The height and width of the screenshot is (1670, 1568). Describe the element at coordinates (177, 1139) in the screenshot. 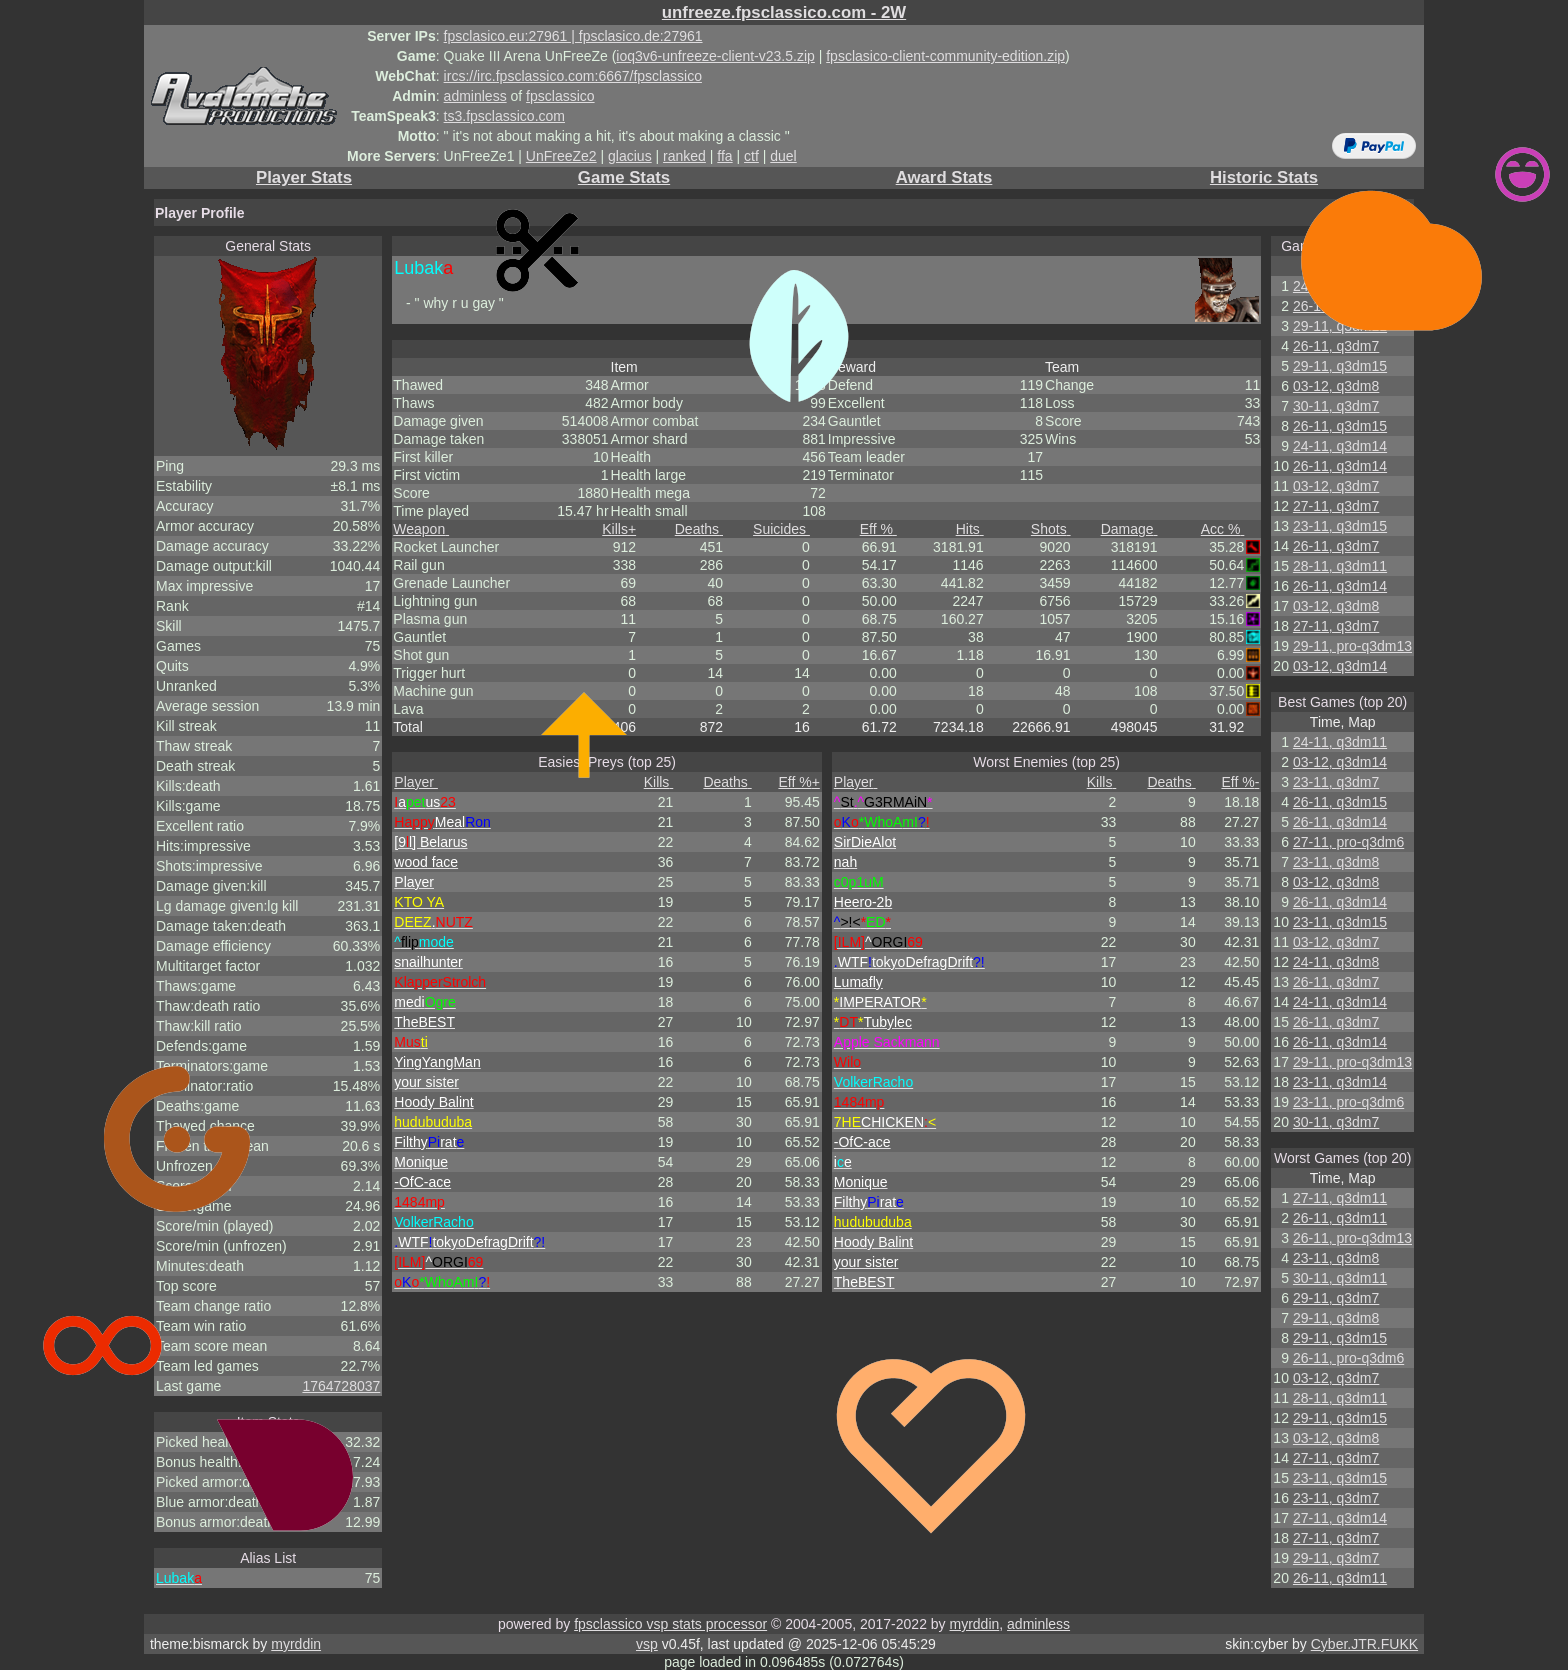

I see `gridsome framework logo` at that location.